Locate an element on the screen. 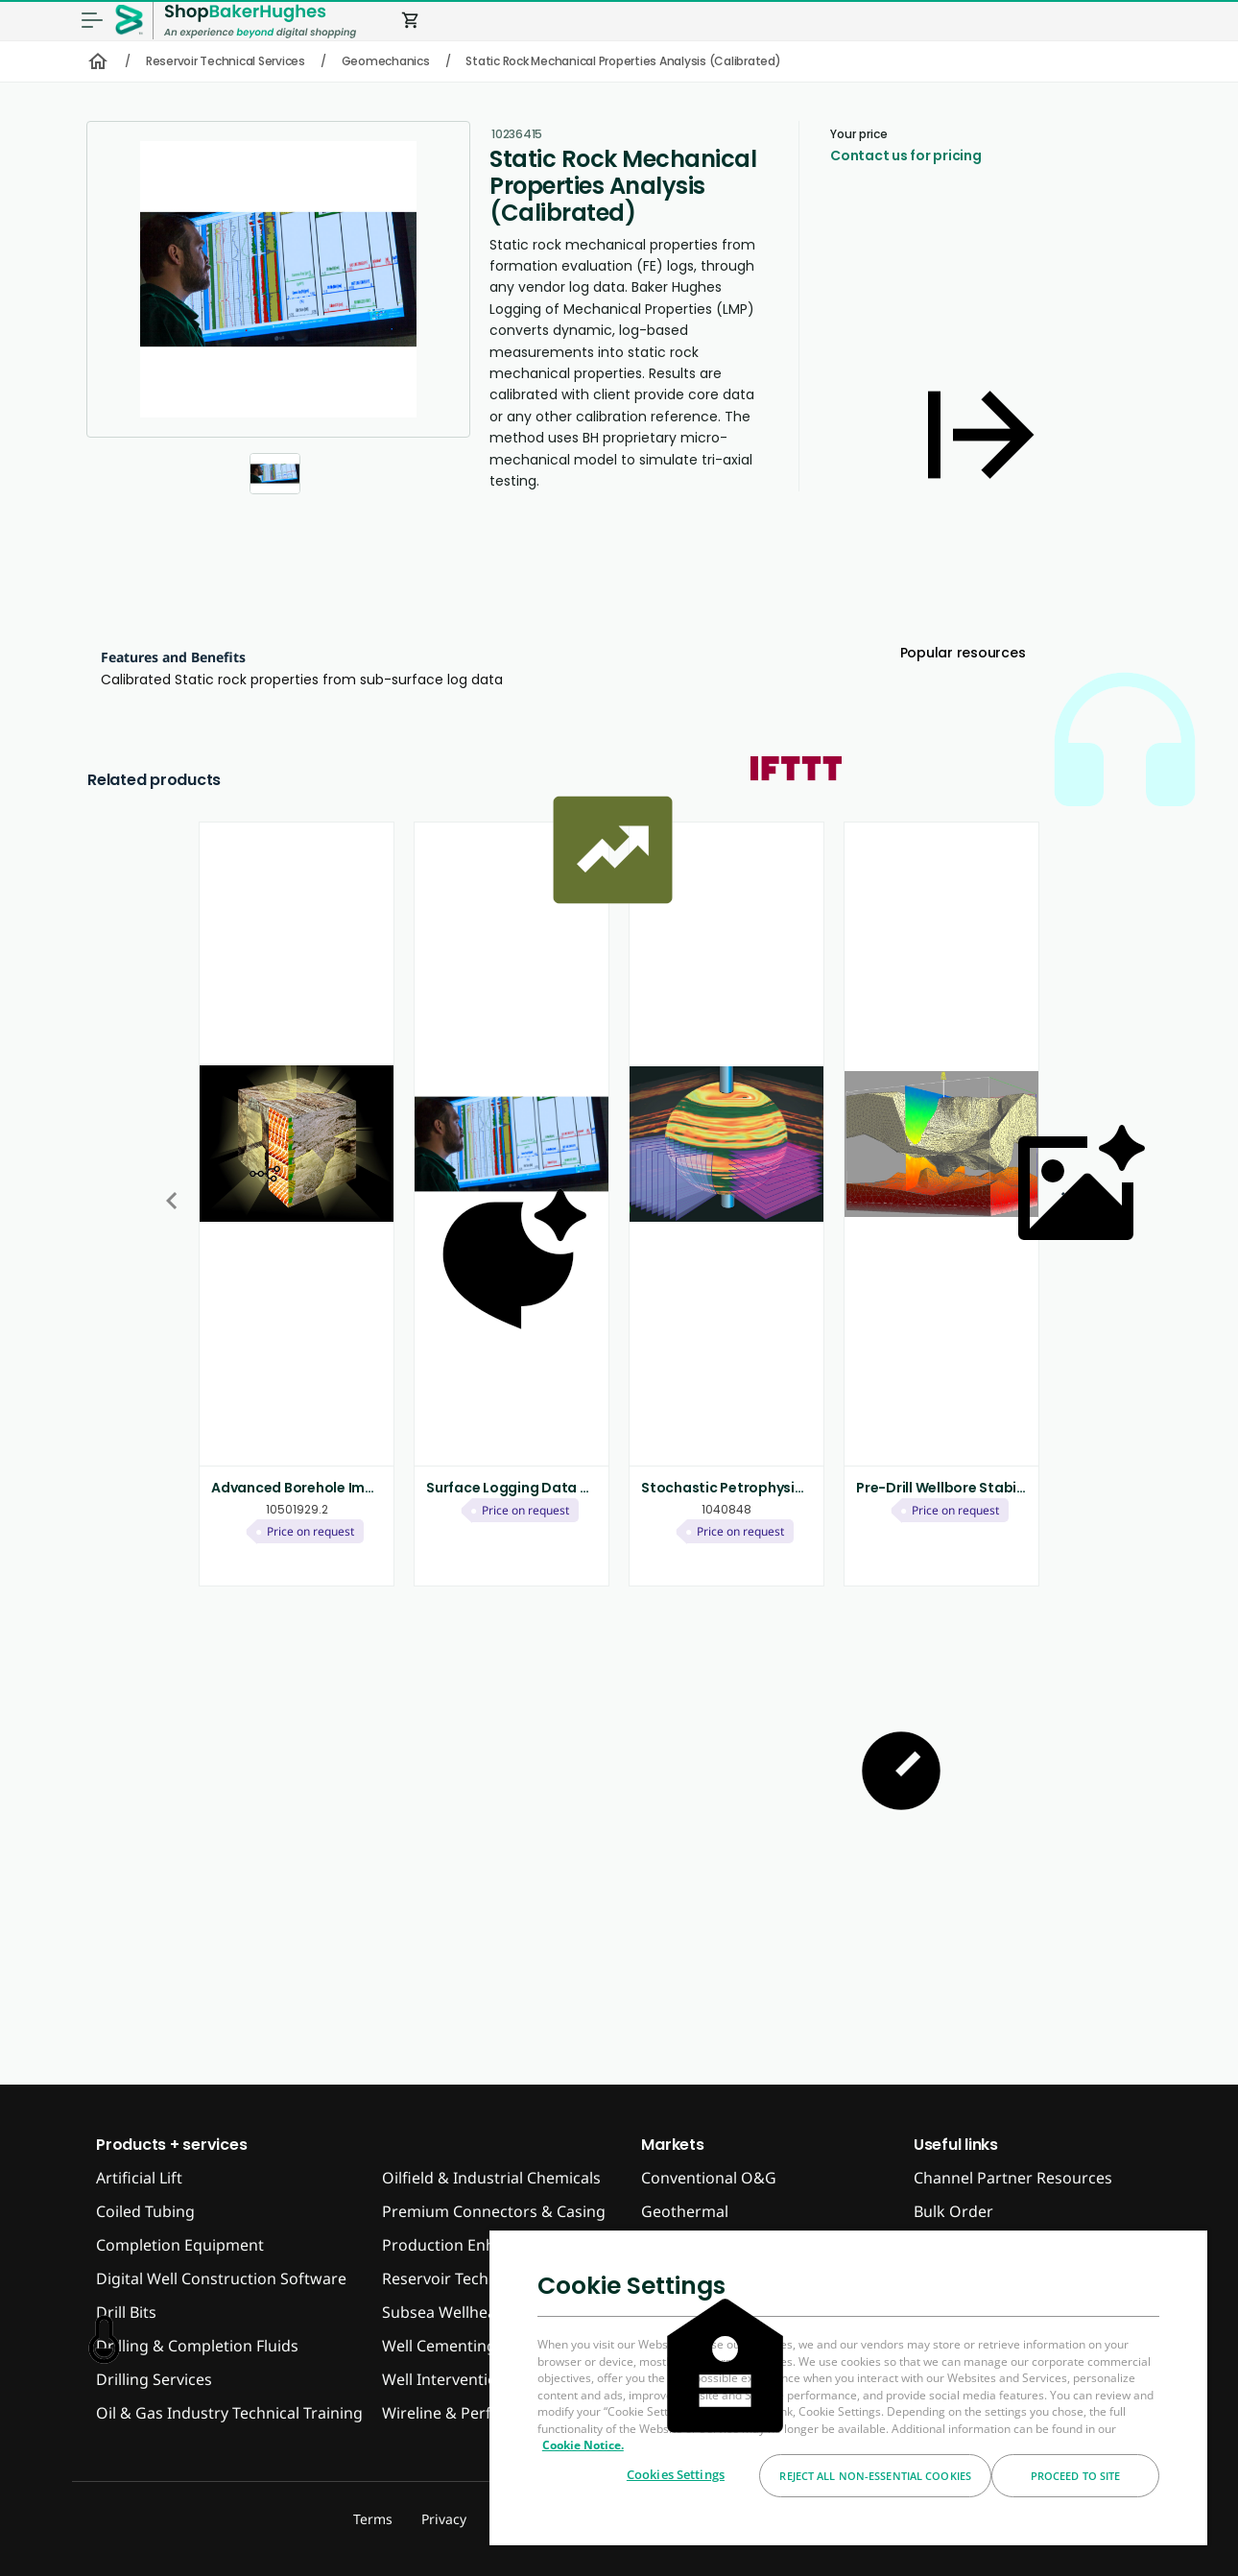 The image size is (1238, 2576). open n8n workflow automation platform is located at coordinates (265, 1174).